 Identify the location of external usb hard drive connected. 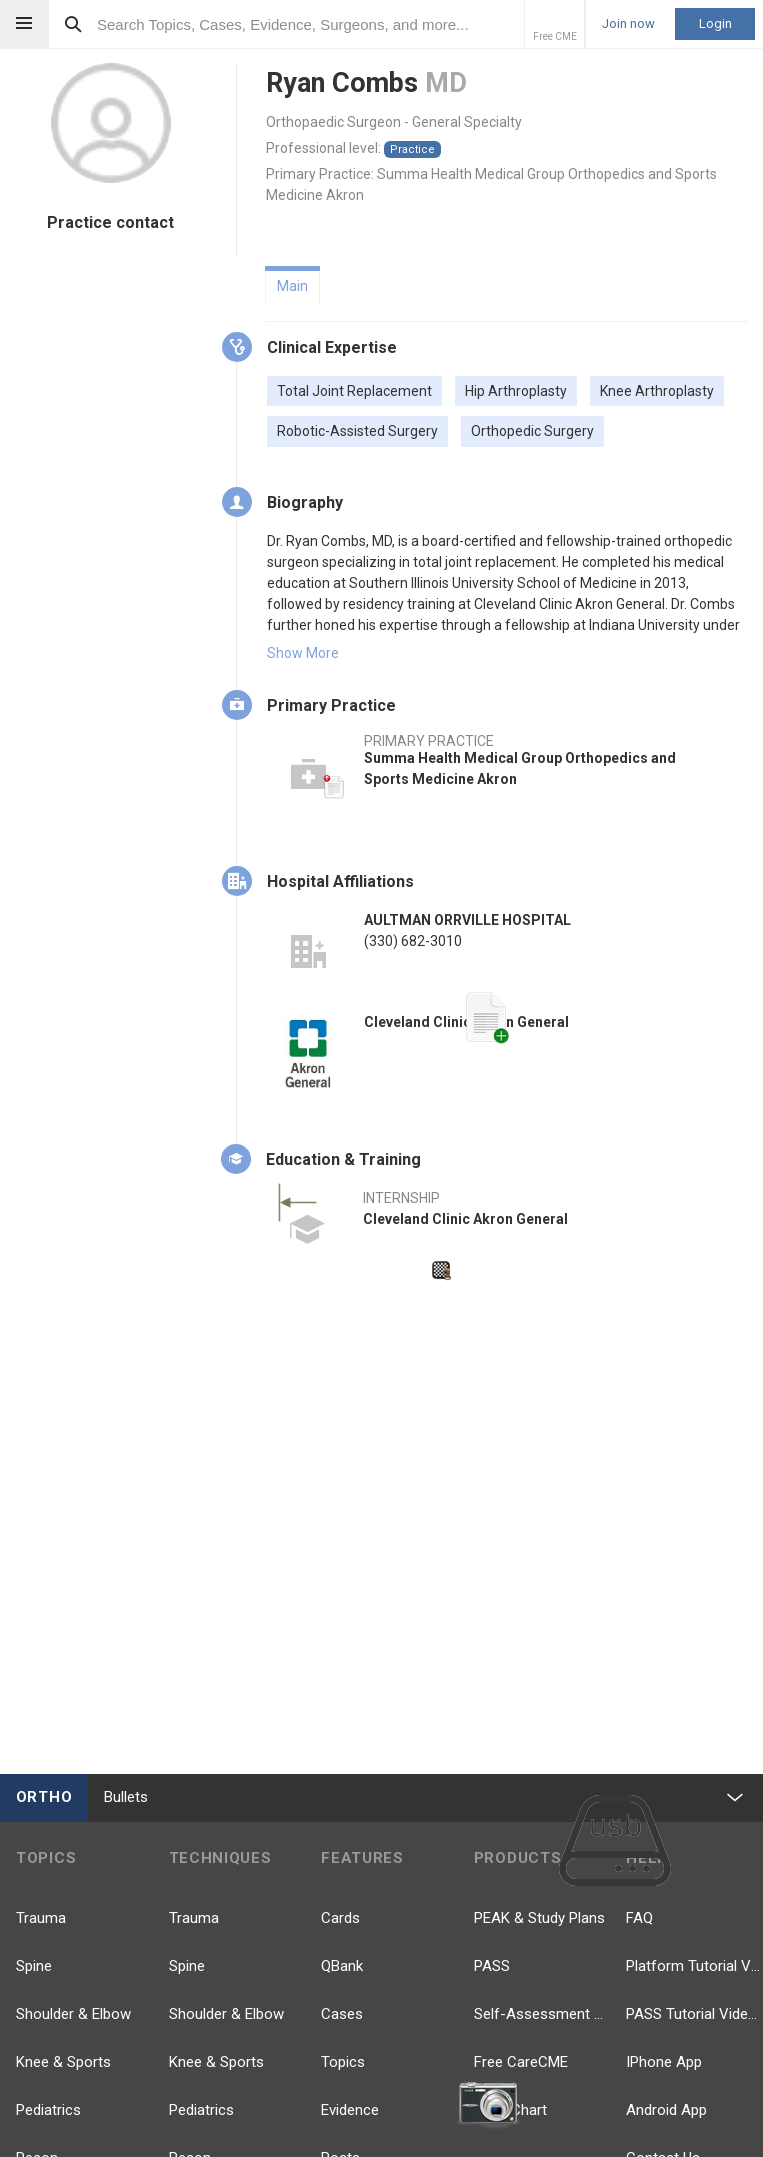
(615, 1837).